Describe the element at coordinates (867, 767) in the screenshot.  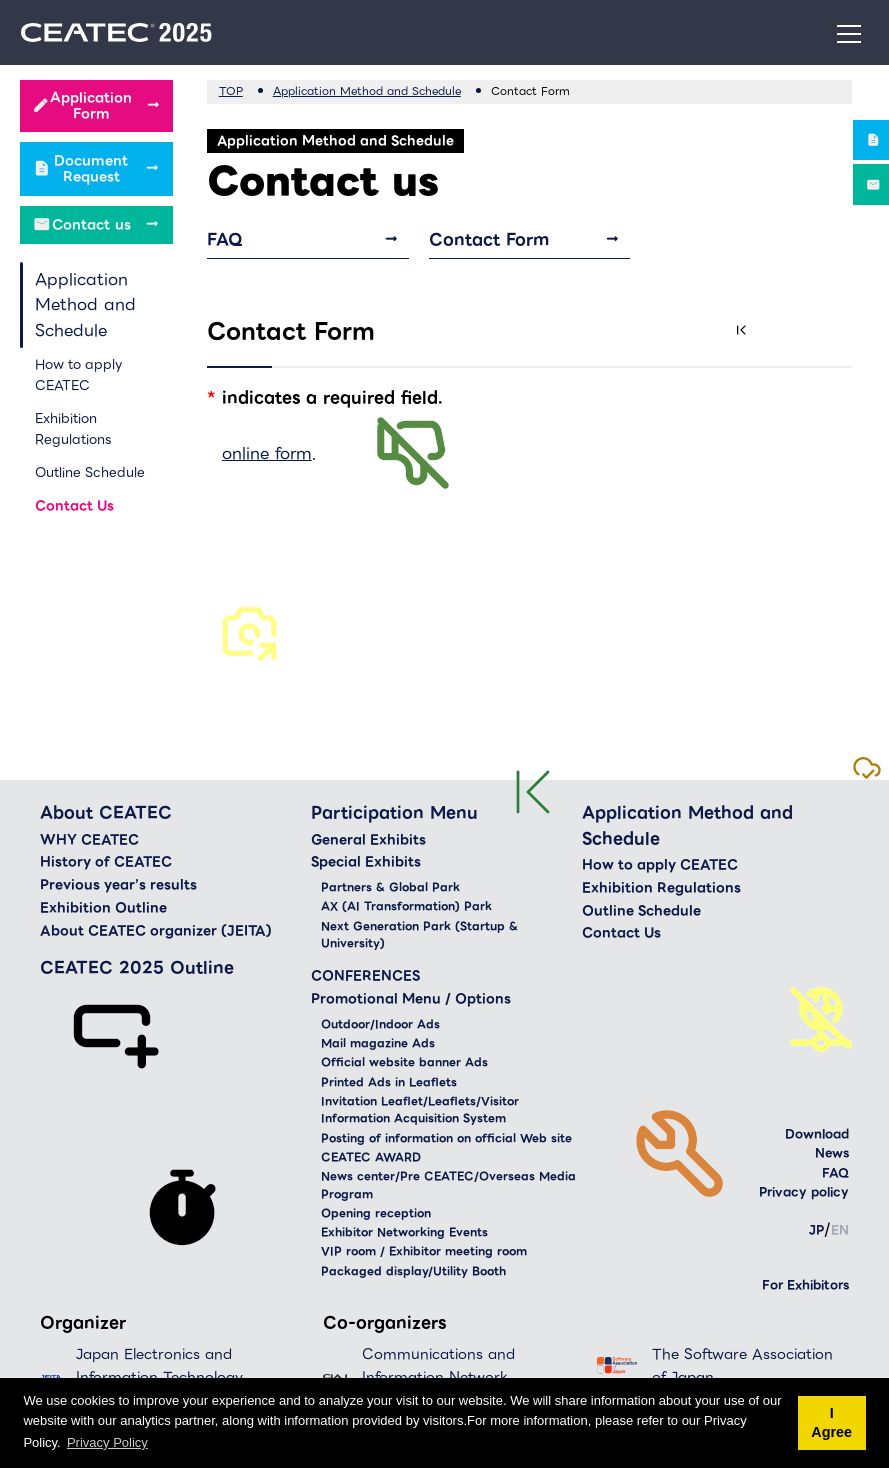
I see `file successfully synced to cloud` at that location.